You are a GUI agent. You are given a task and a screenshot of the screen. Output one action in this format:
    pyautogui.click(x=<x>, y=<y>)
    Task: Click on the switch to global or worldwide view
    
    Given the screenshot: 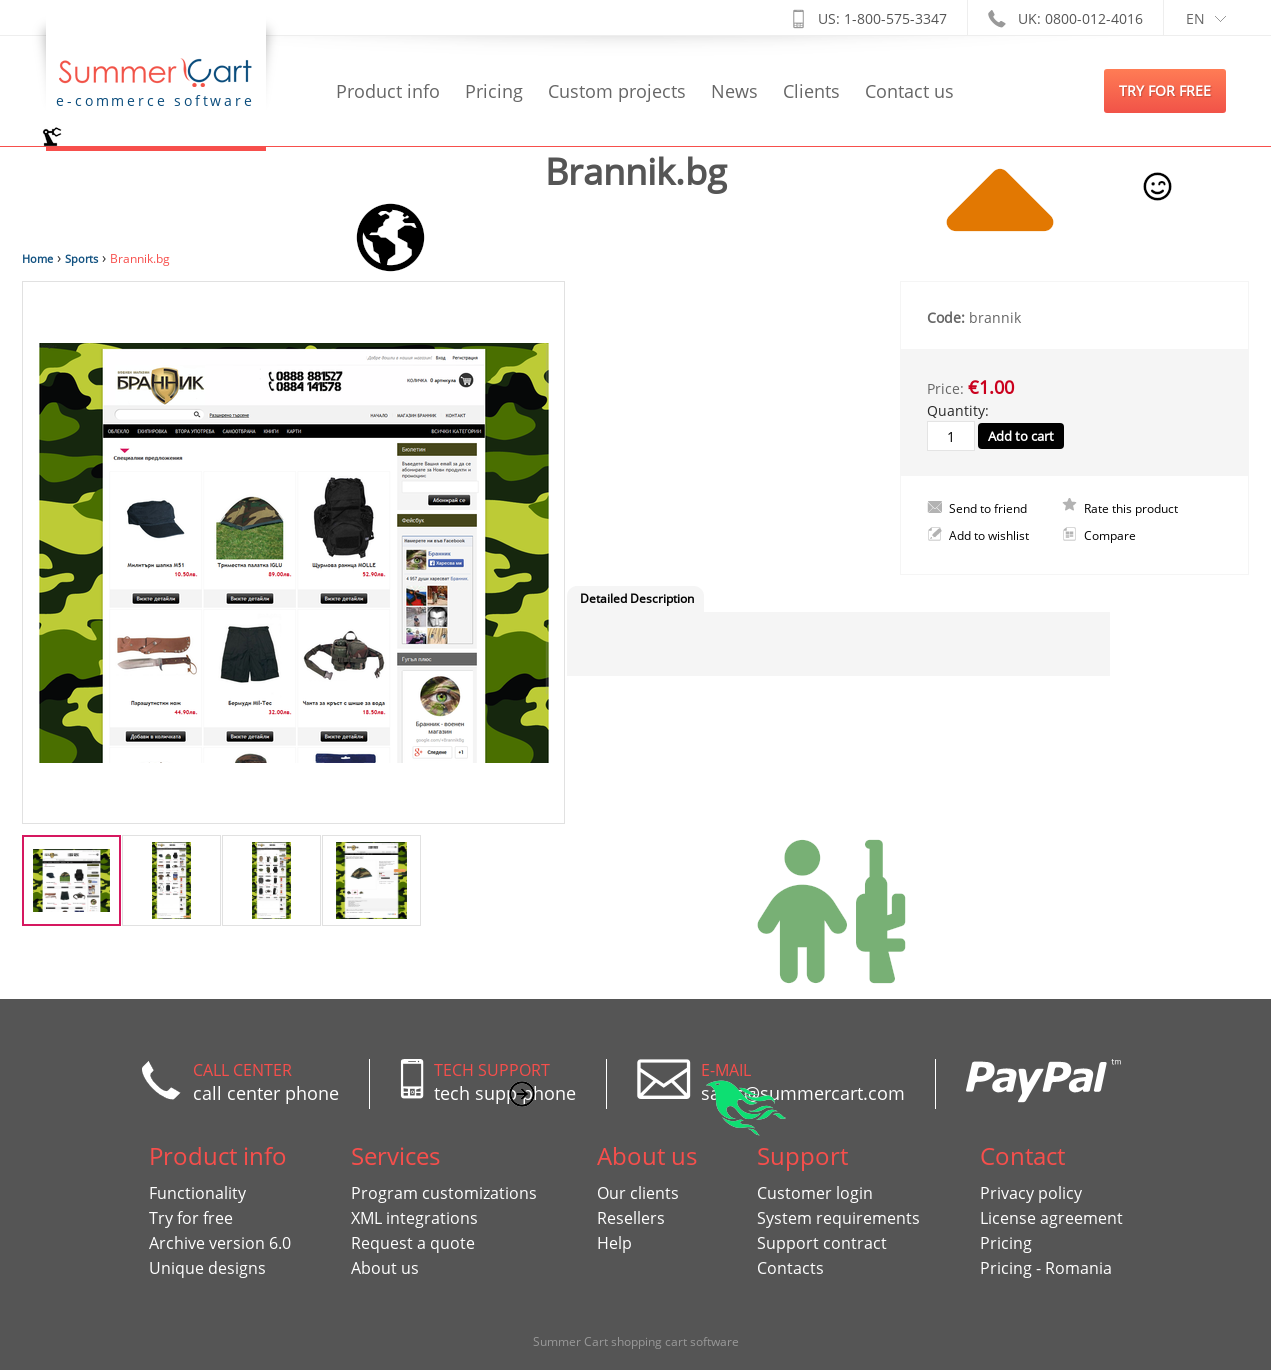 What is the action you would take?
    pyautogui.click(x=390, y=237)
    